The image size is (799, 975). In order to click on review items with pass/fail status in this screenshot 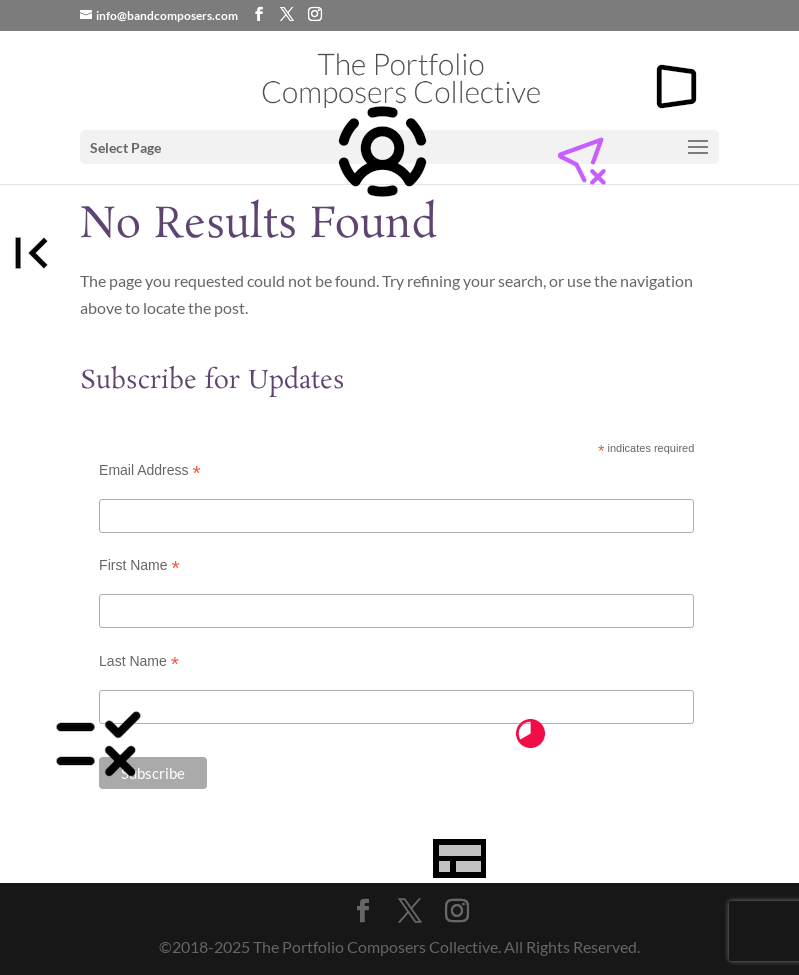, I will do `click(99, 744)`.